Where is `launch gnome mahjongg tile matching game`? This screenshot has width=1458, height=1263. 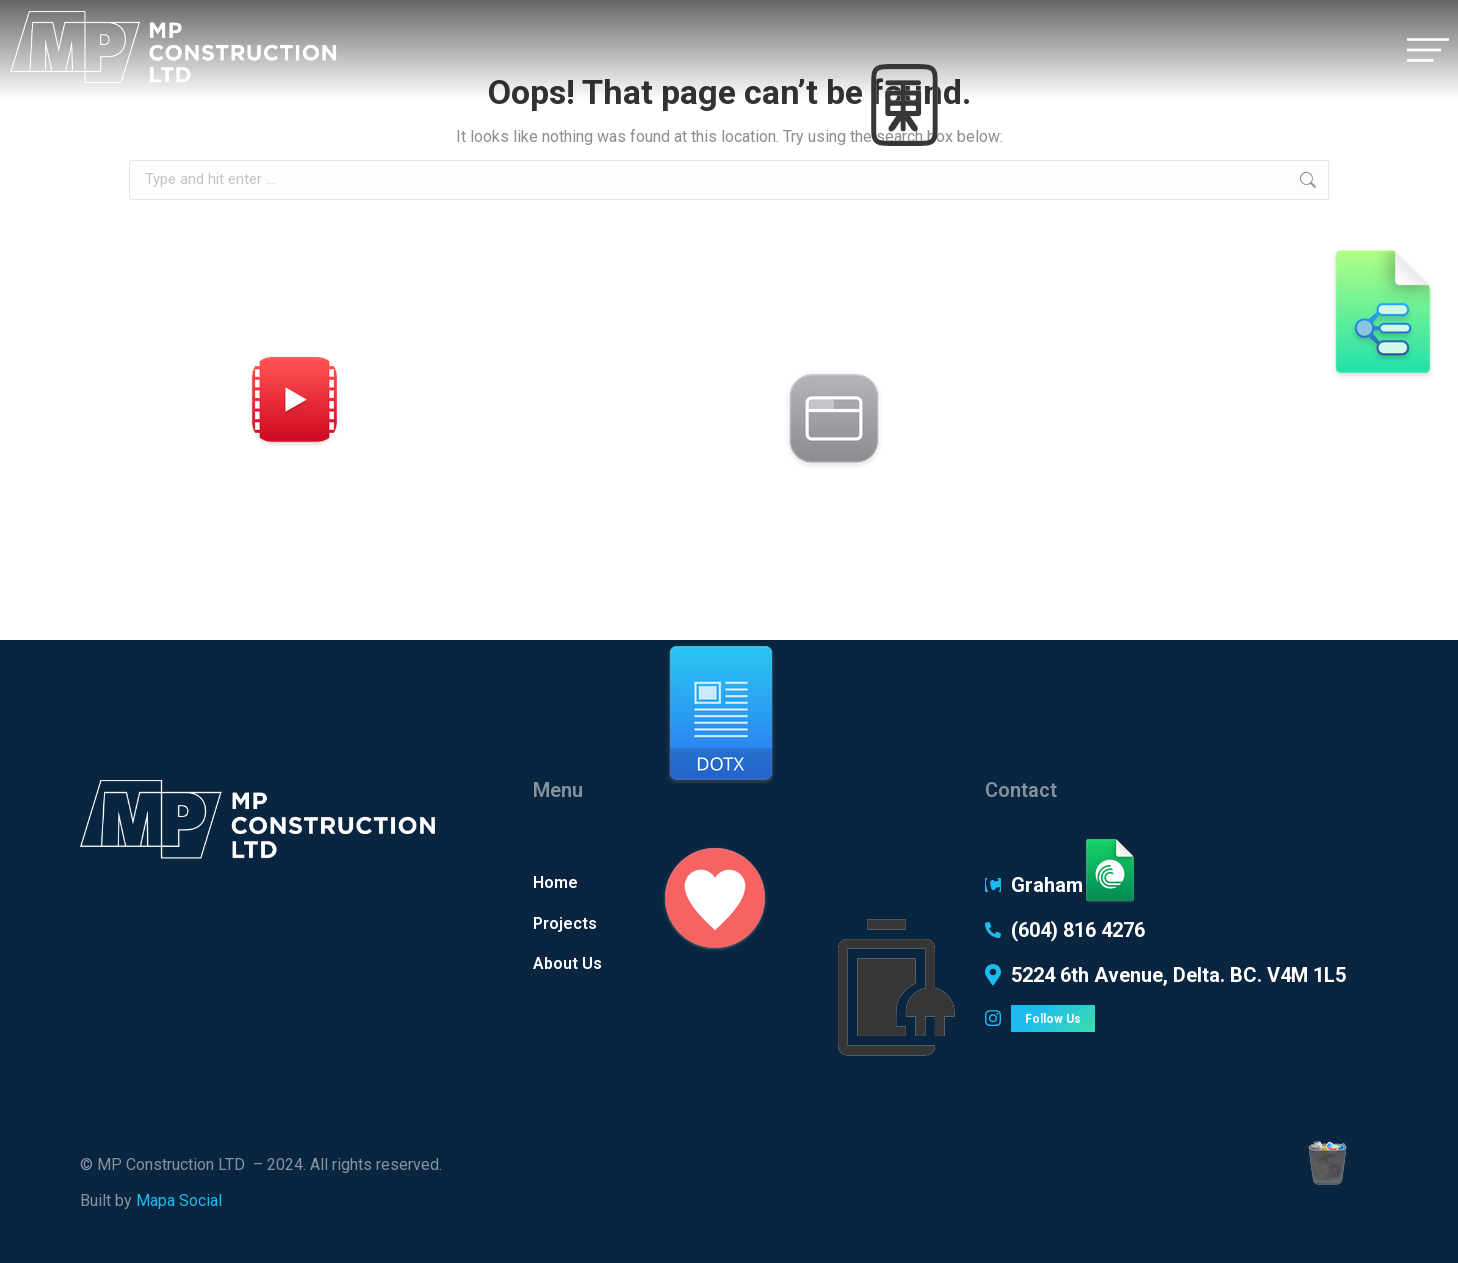 launch gnome mahjongg tile matching game is located at coordinates (907, 105).